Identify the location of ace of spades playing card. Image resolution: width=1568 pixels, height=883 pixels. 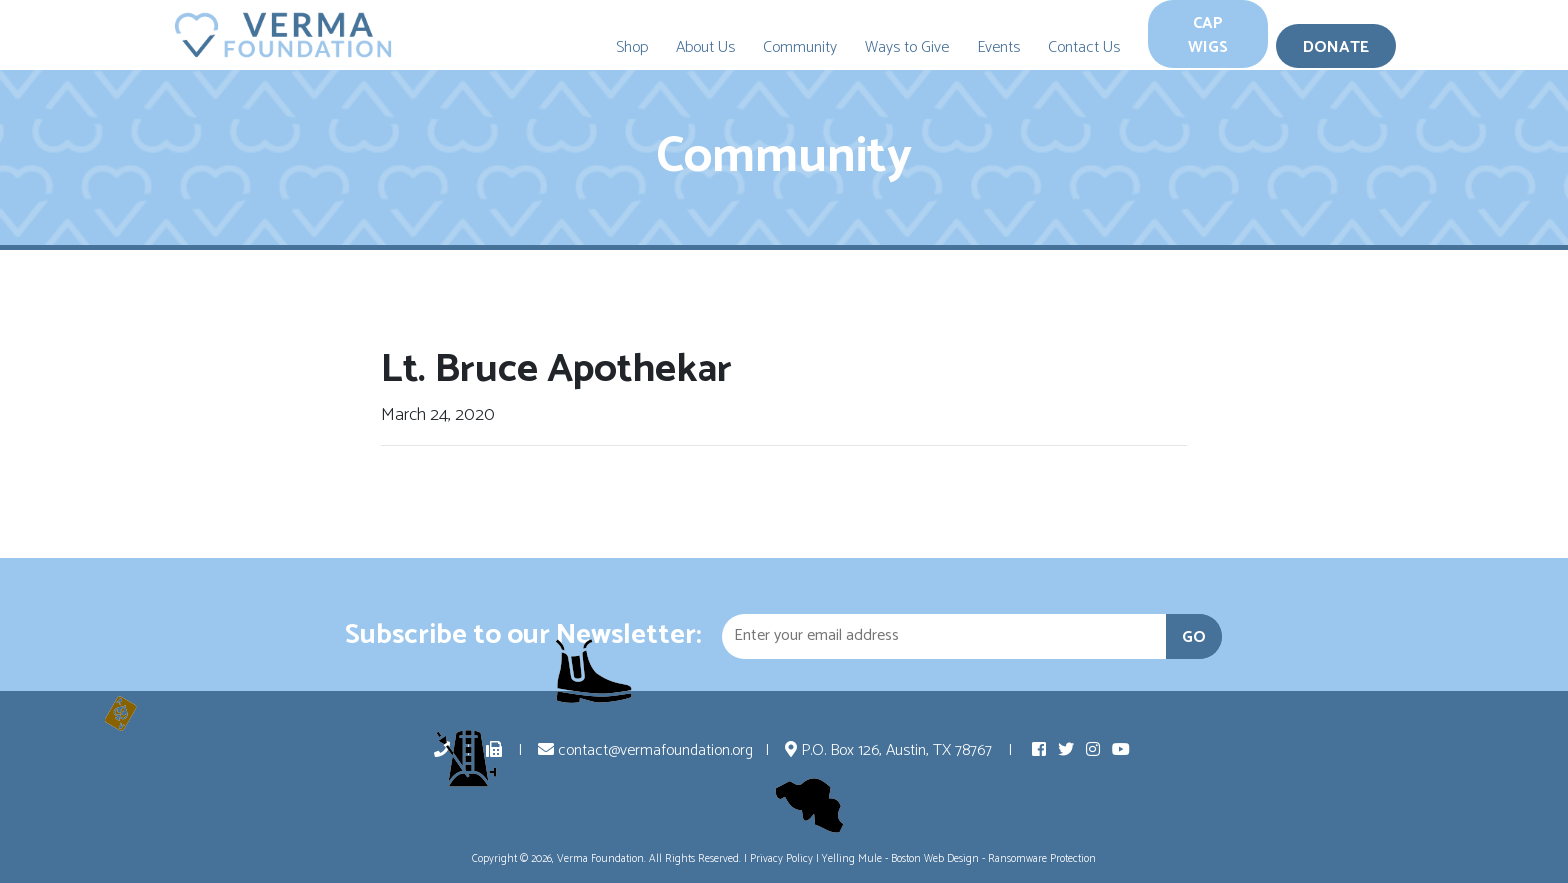
(120, 713).